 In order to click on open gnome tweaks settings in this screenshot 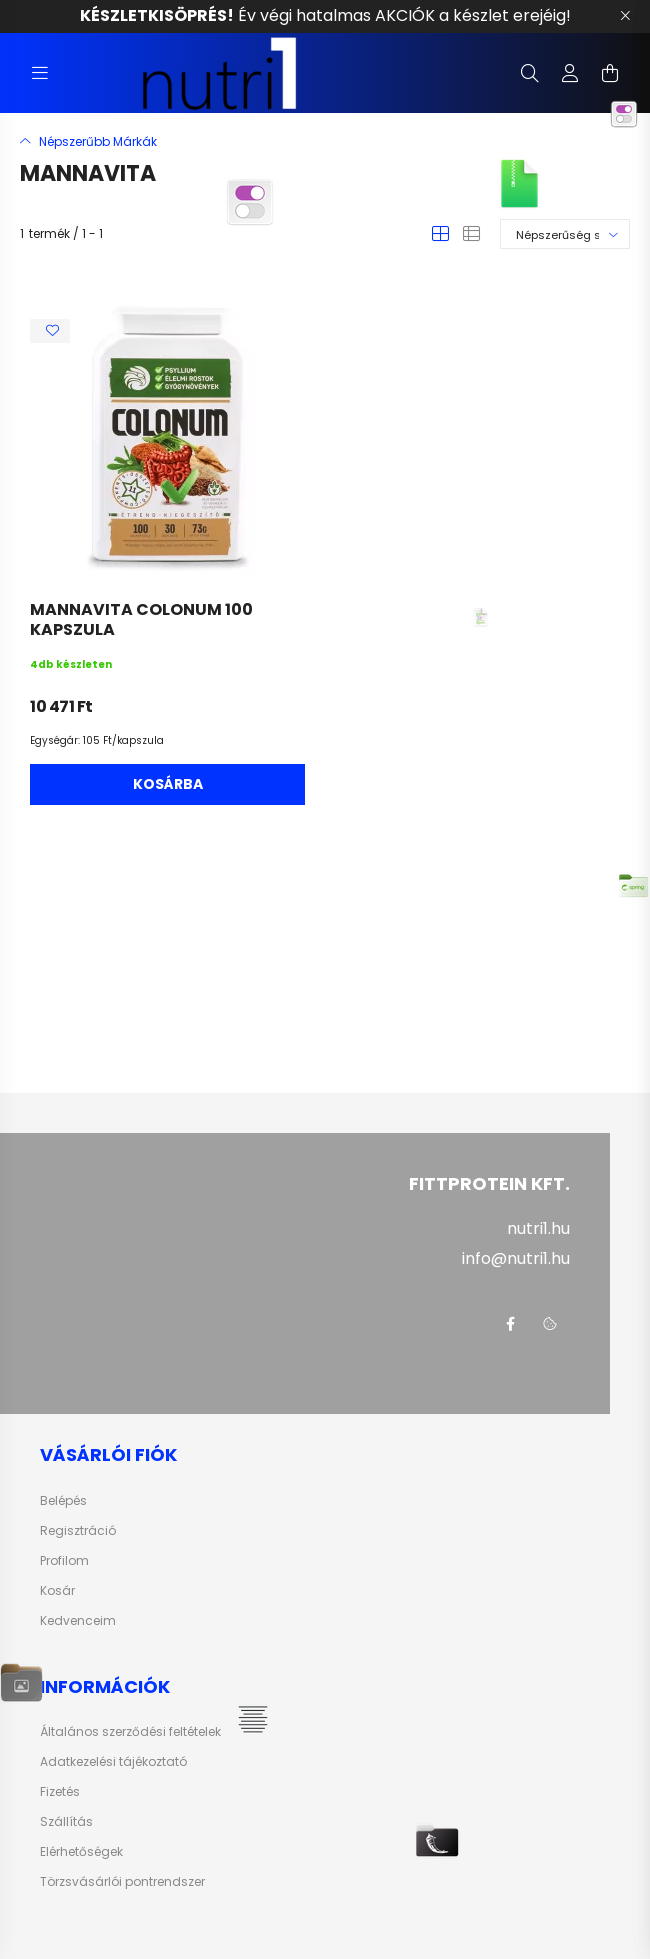, I will do `click(624, 114)`.